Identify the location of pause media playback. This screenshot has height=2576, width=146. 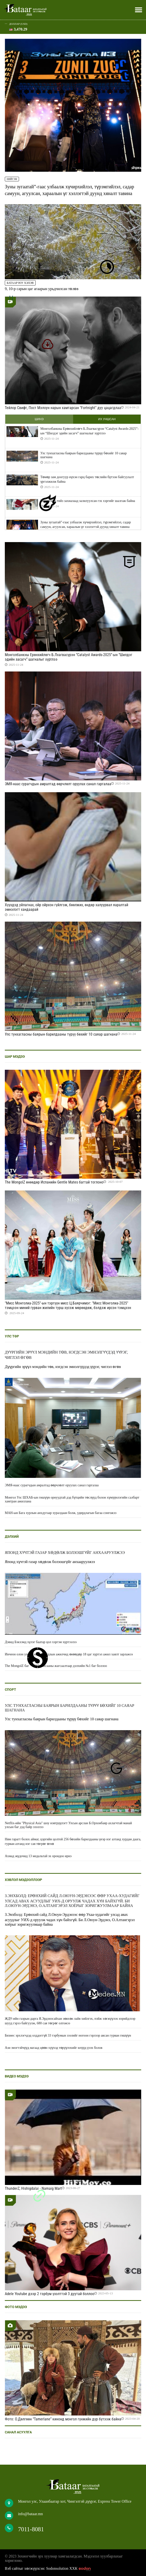
(11, 298).